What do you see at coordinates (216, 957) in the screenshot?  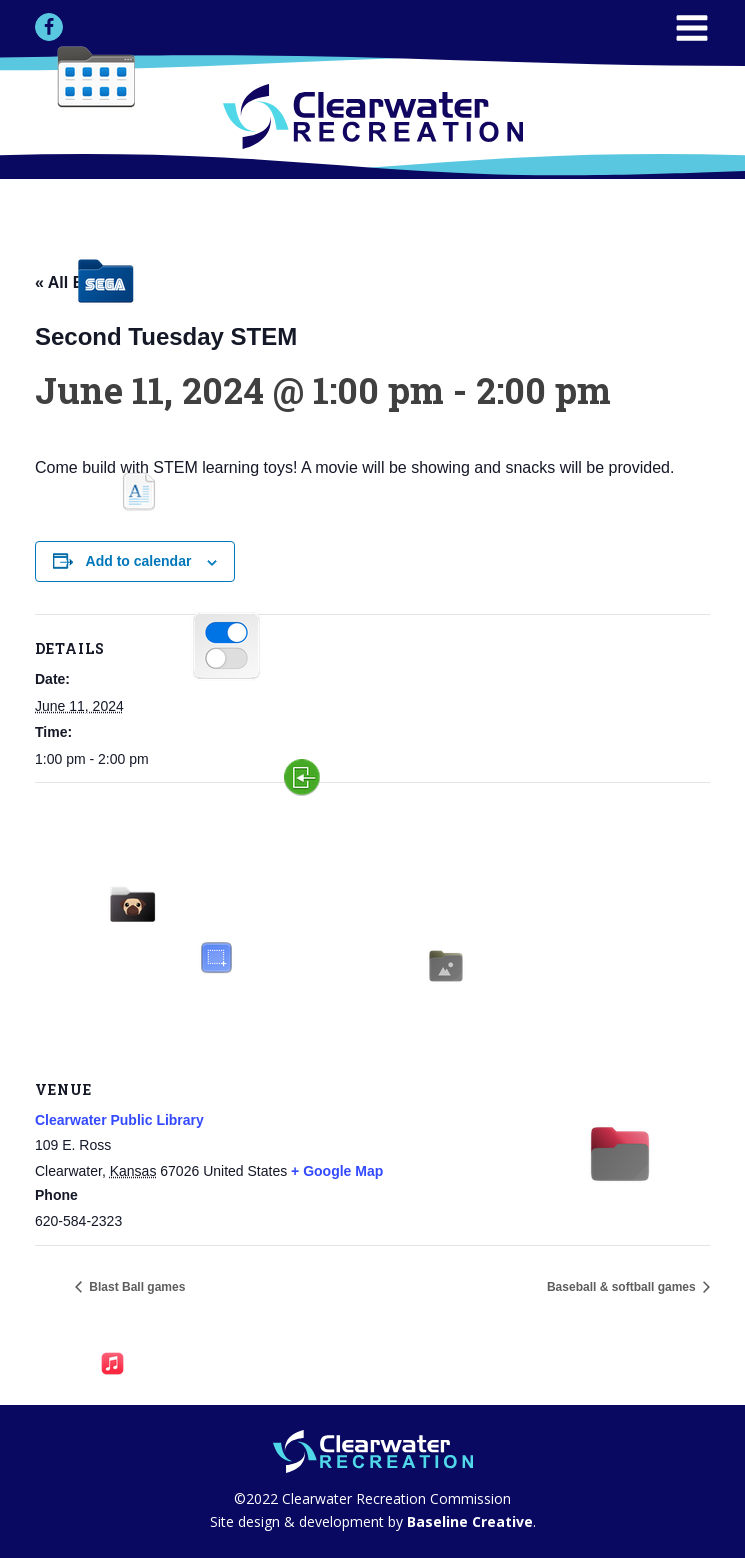 I see `take a screenshot` at bounding box center [216, 957].